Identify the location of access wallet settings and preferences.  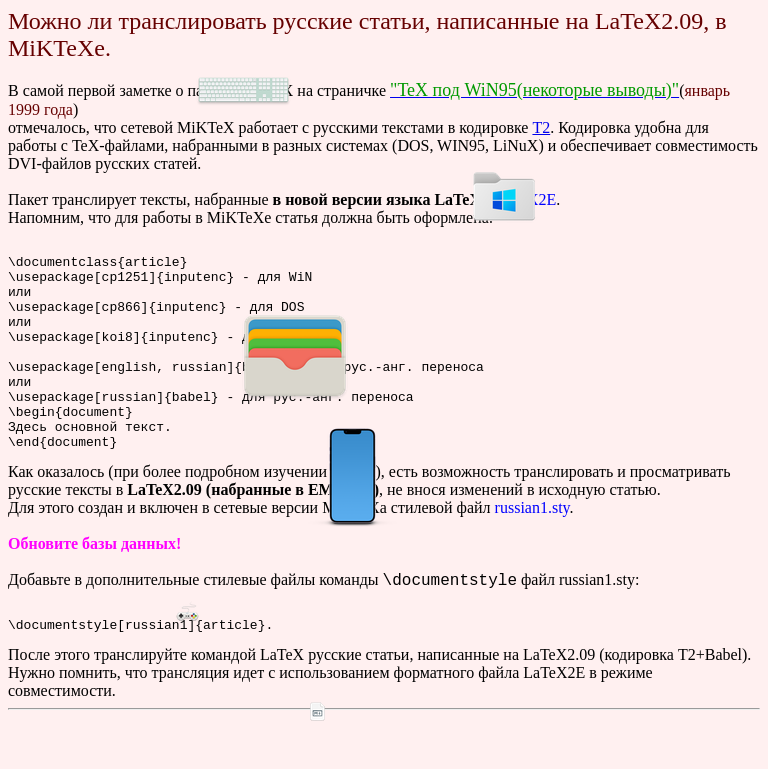
(295, 355).